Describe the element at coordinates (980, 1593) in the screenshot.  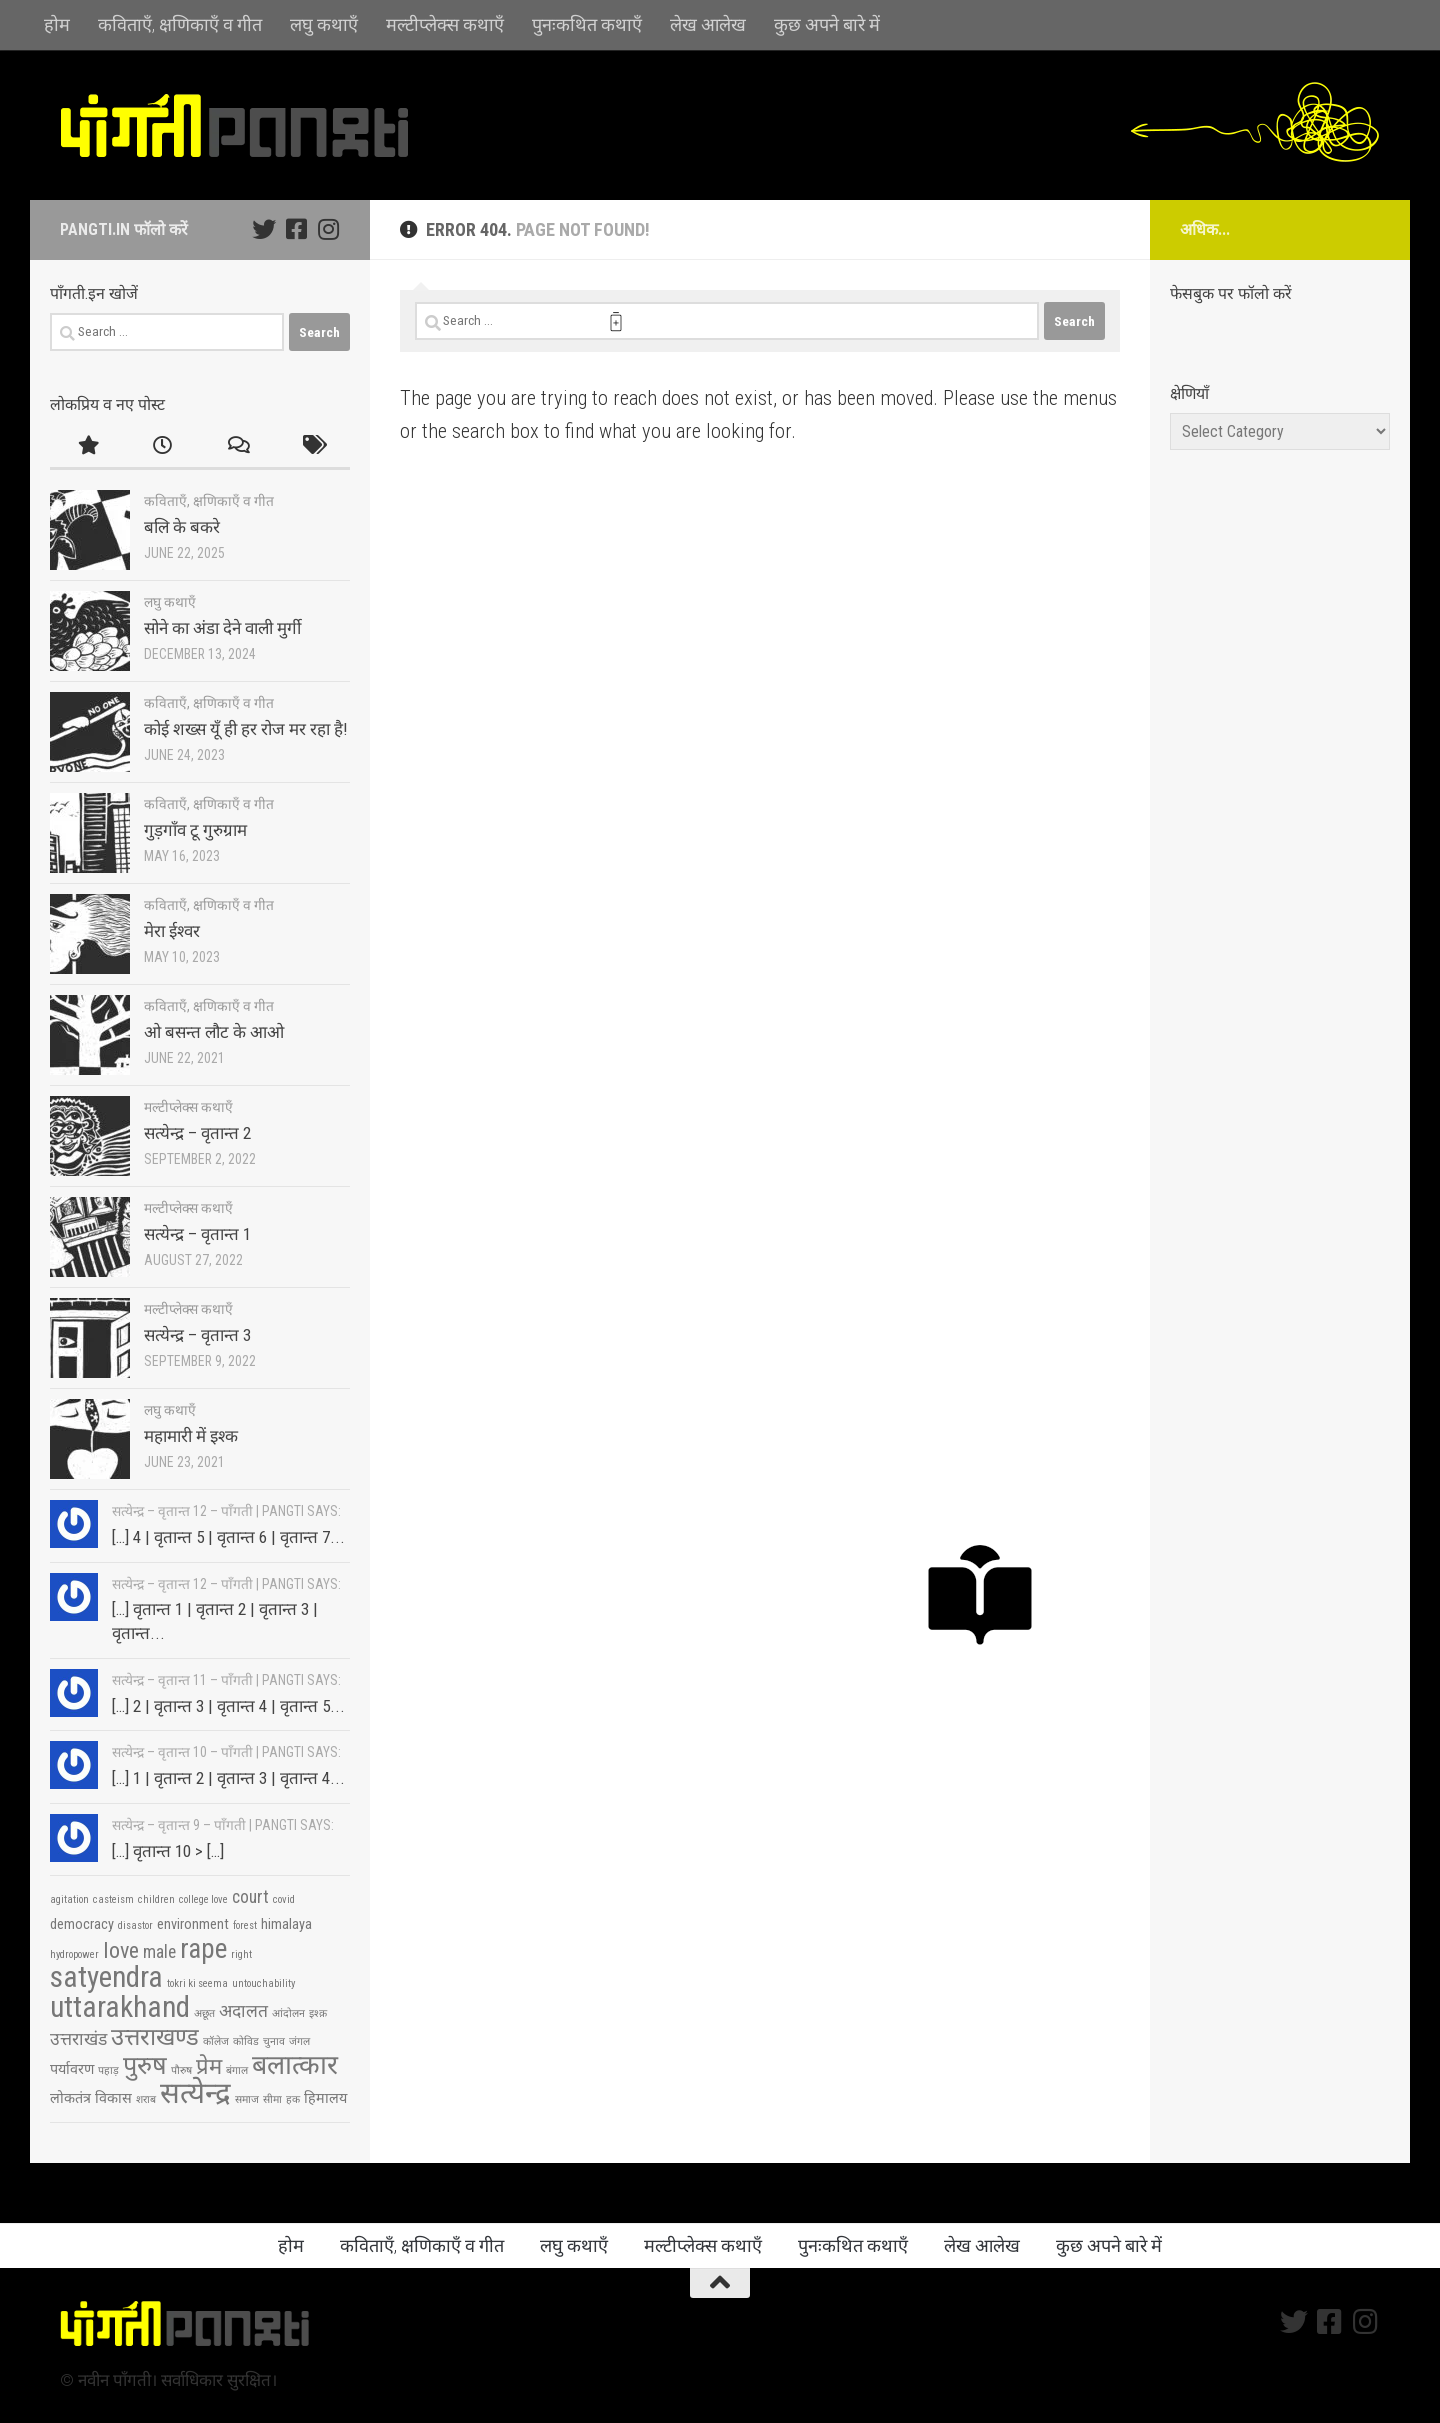
I see `view user profile or contact details` at that location.